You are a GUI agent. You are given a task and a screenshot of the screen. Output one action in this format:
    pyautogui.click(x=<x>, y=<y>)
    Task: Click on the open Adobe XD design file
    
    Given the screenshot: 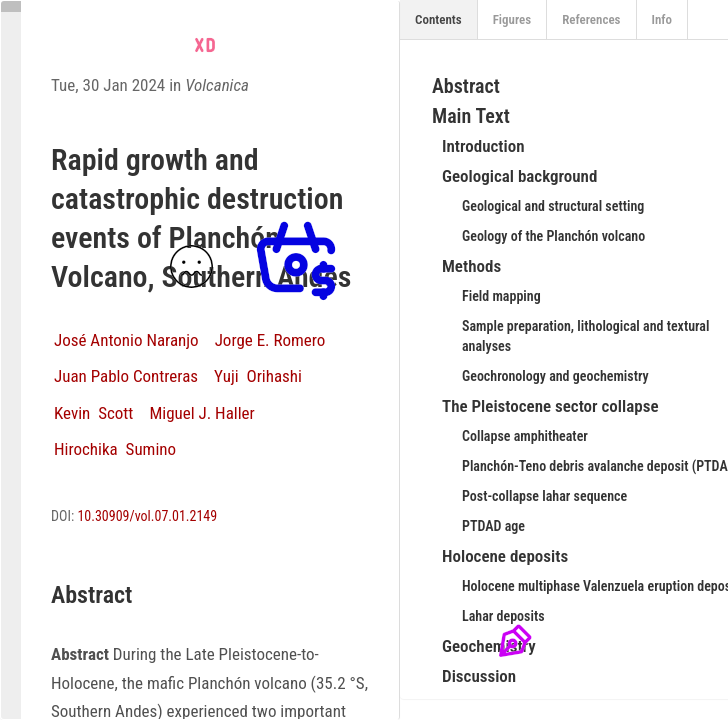 What is the action you would take?
    pyautogui.click(x=205, y=45)
    